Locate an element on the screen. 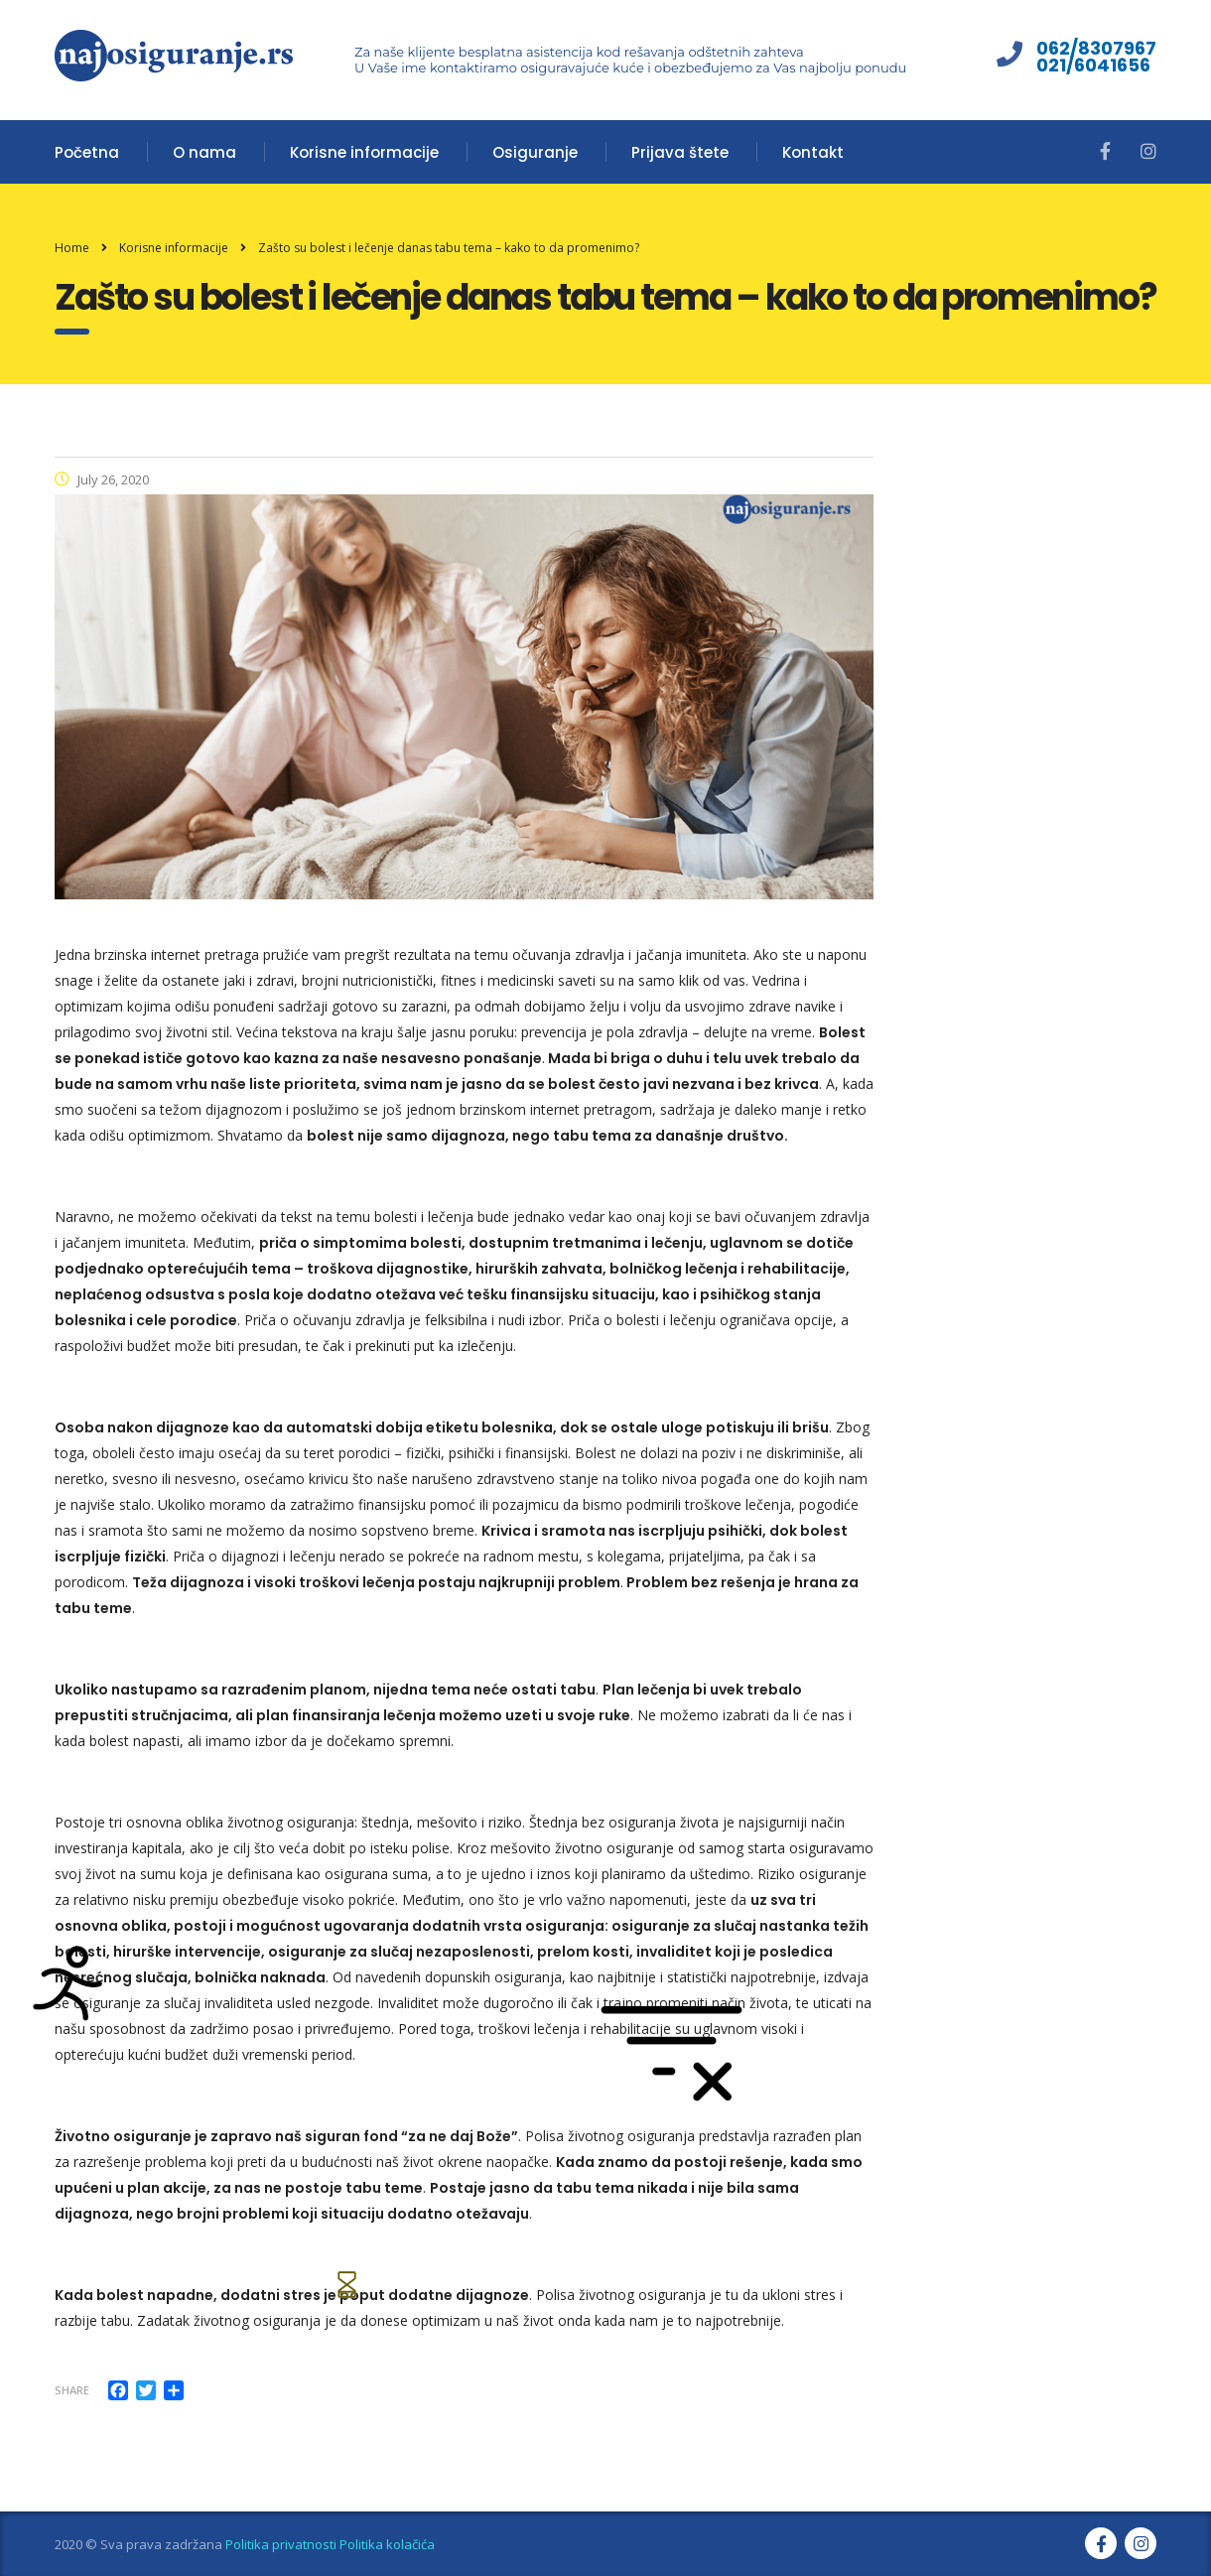  start a run or workout activity is located at coordinates (68, 1981).